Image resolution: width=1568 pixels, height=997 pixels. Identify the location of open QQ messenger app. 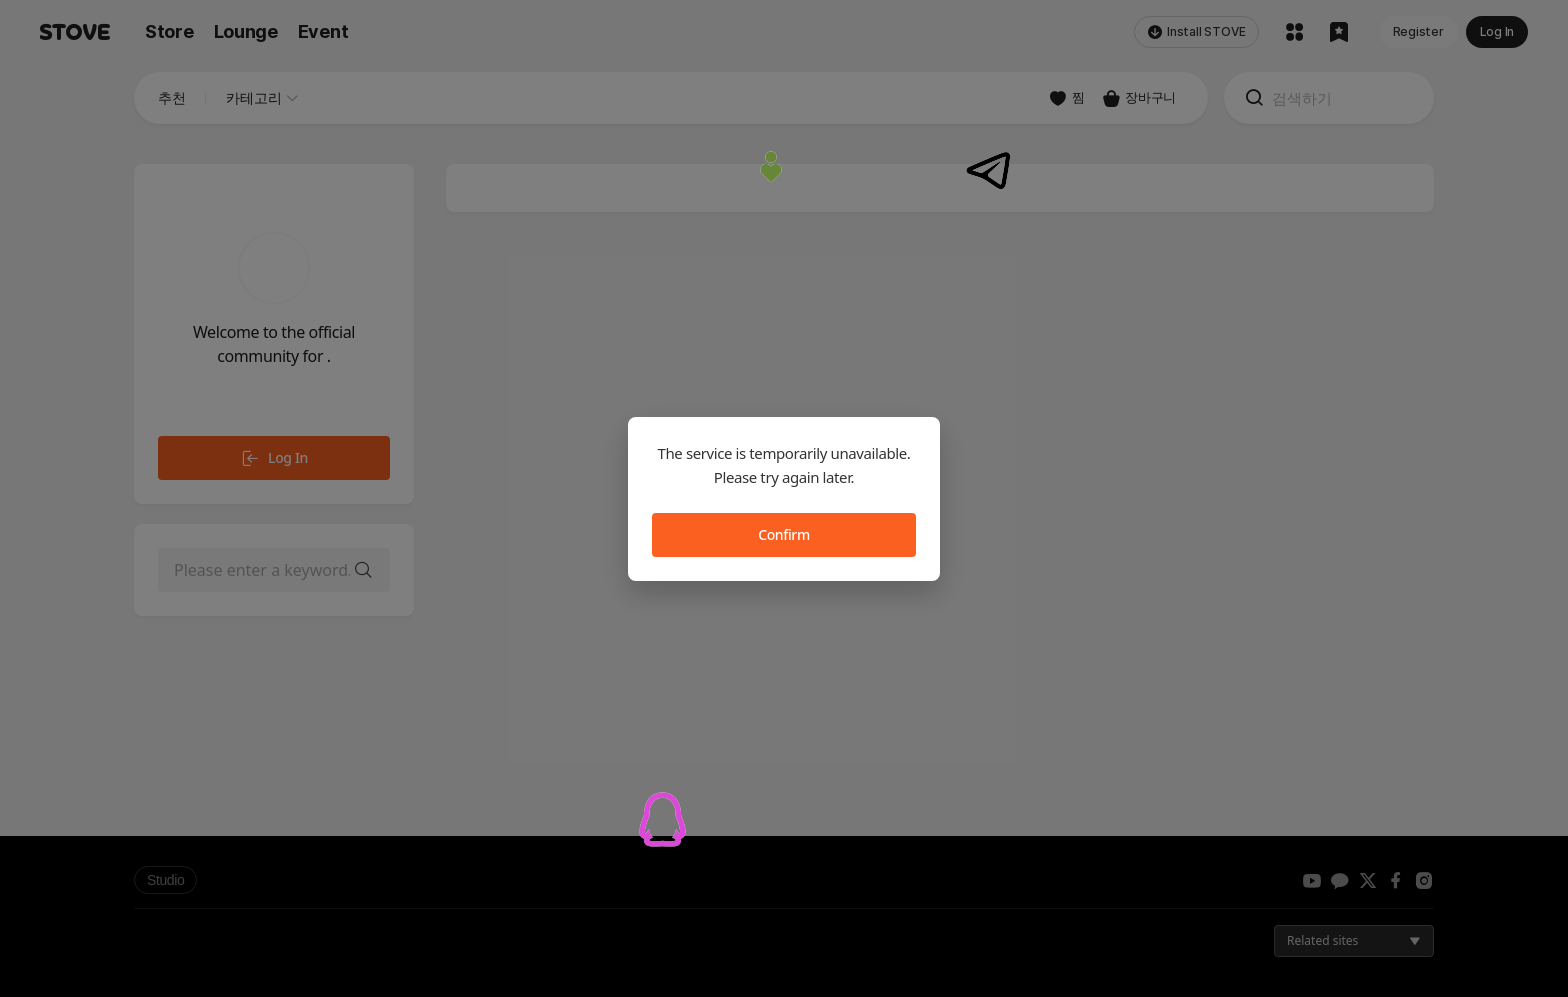
(662, 819).